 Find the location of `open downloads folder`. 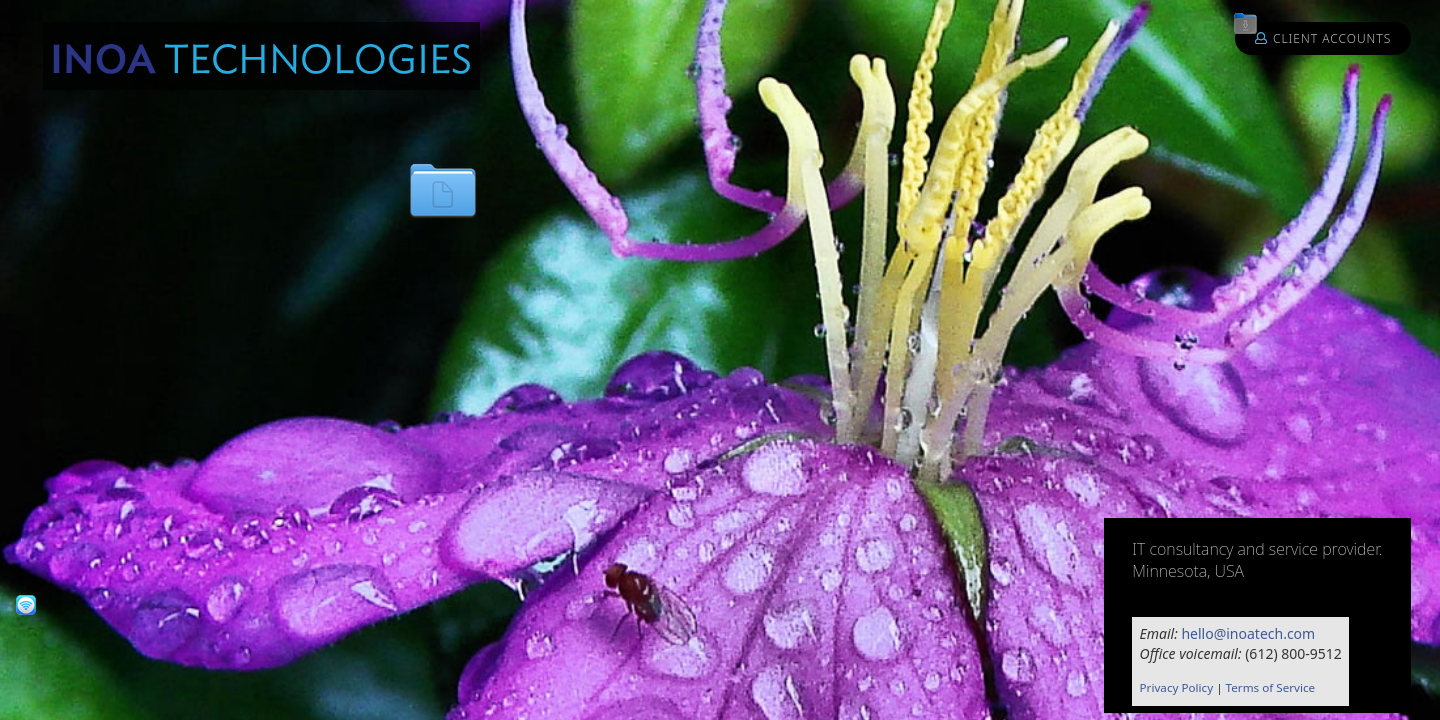

open downloads folder is located at coordinates (1245, 23).